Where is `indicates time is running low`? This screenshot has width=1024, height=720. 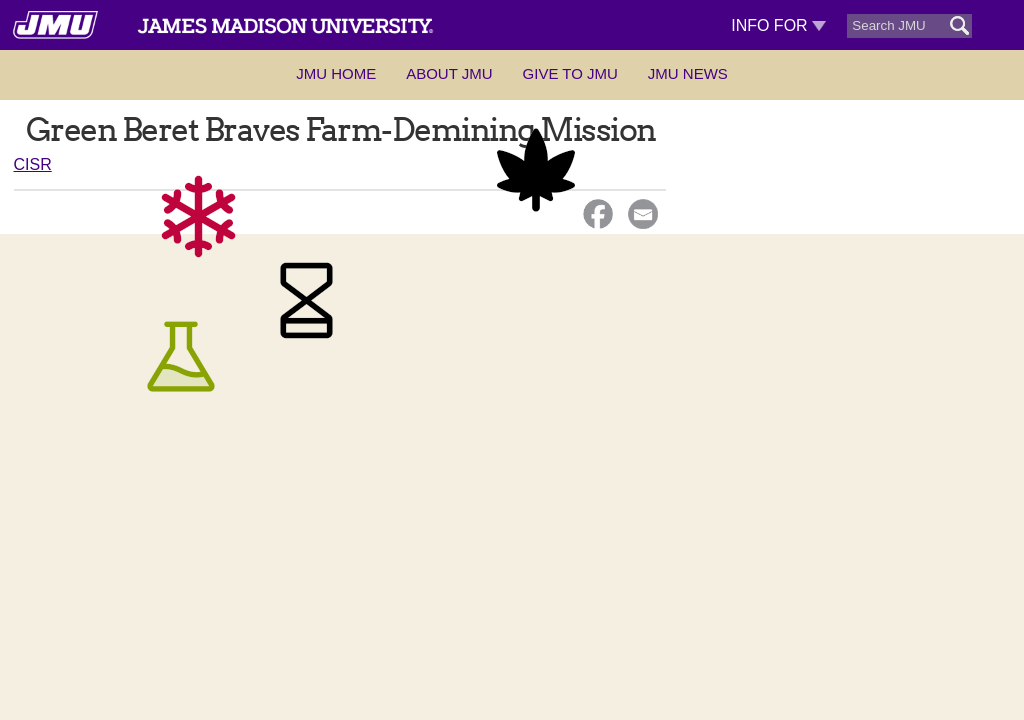
indicates time is running low is located at coordinates (306, 300).